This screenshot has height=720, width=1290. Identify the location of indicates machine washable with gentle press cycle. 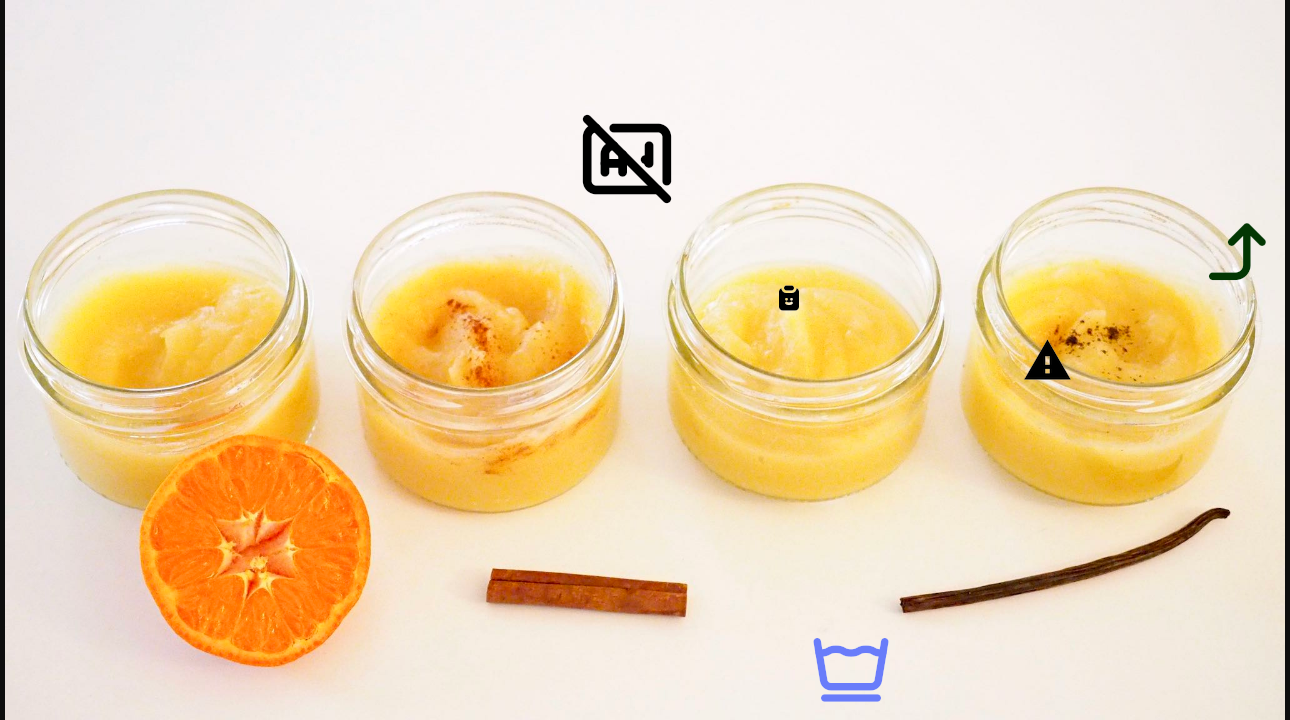
(851, 668).